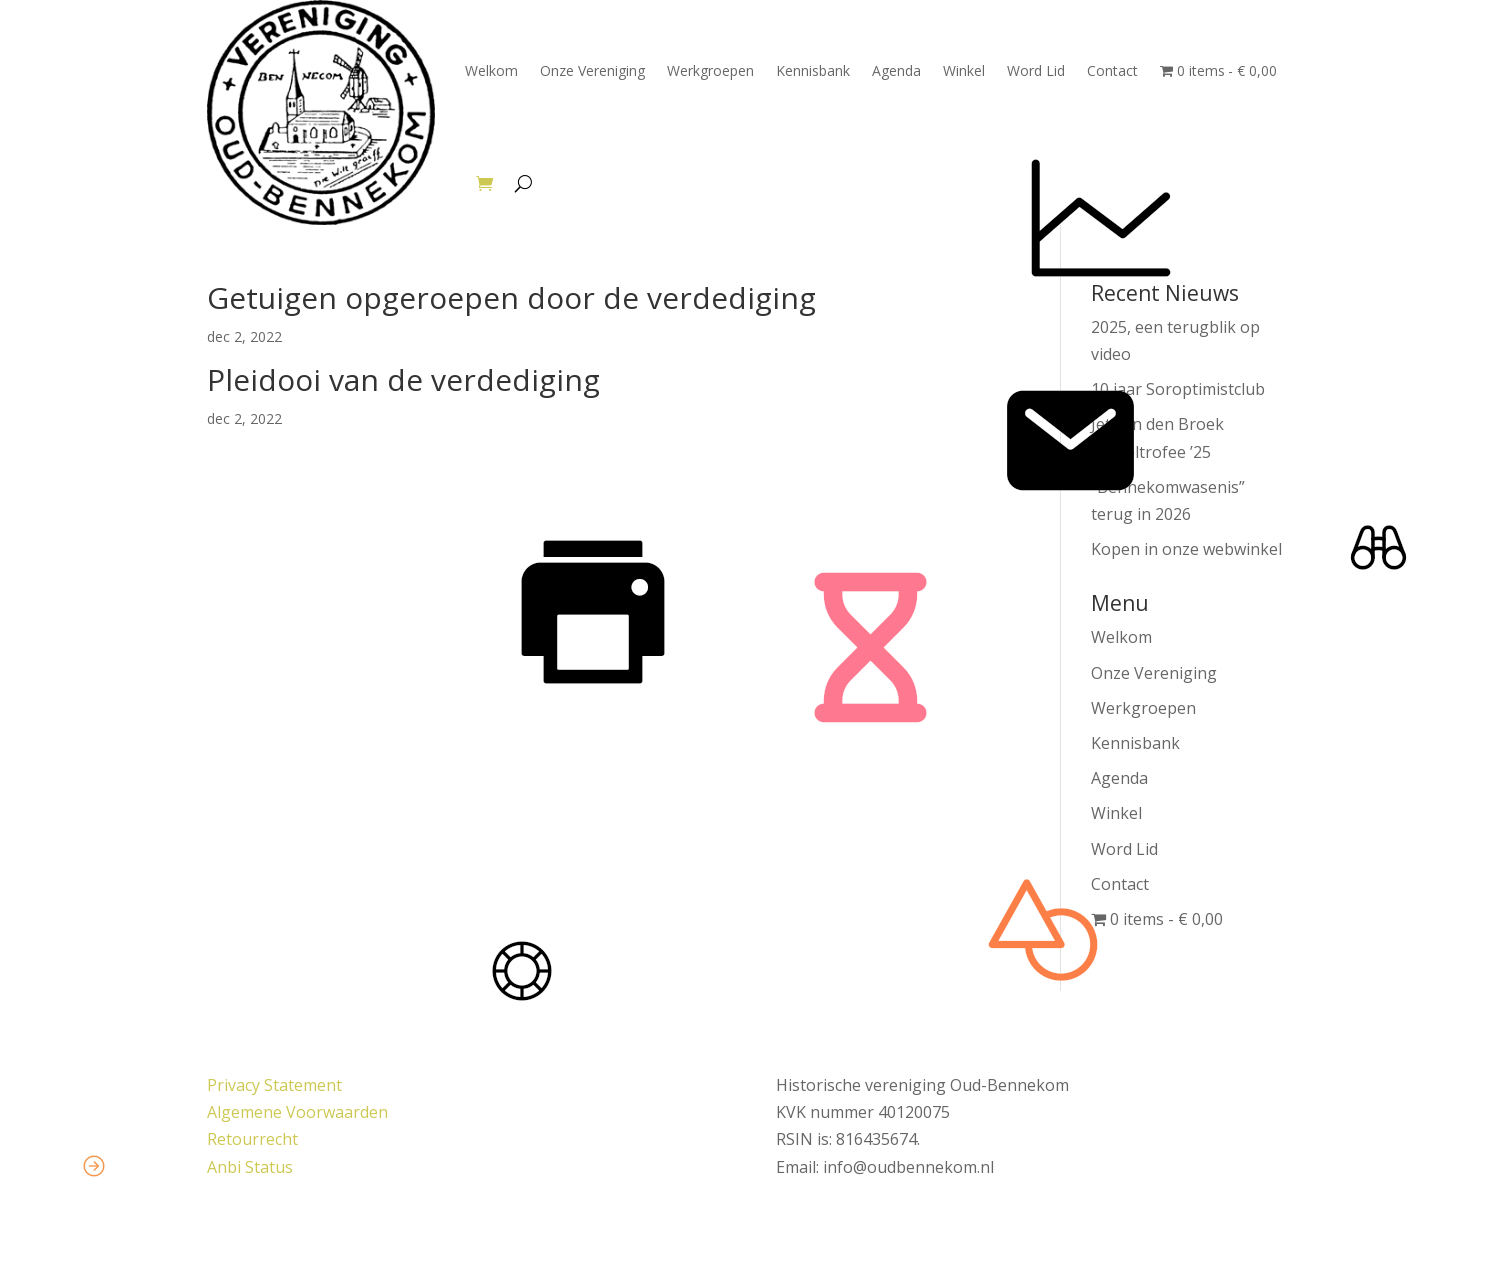  Describe the element at coordinates (94, 1166) in the screenshot. I see `proceed to the next step` at that location.